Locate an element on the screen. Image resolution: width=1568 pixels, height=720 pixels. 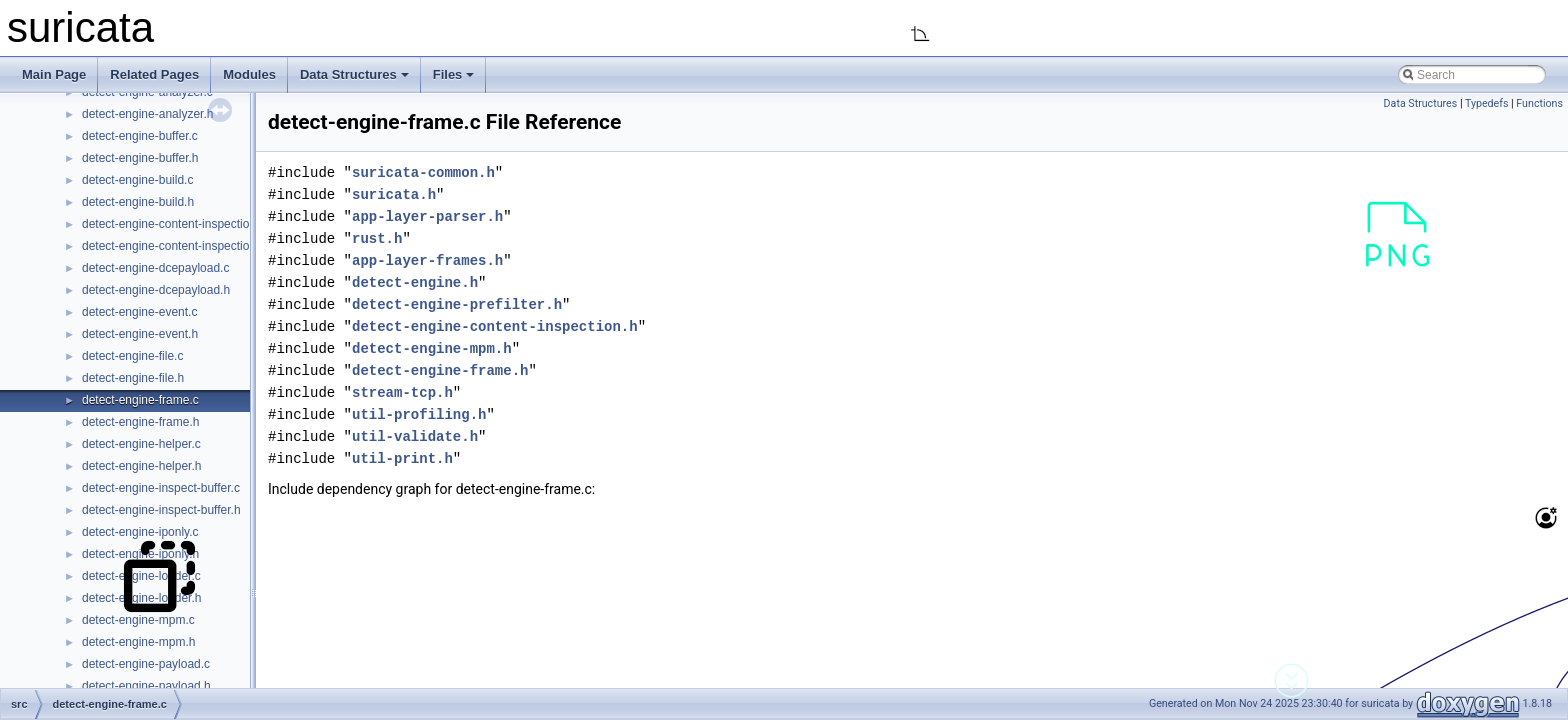
access user profile settings is located at coordinates (1546, 518).